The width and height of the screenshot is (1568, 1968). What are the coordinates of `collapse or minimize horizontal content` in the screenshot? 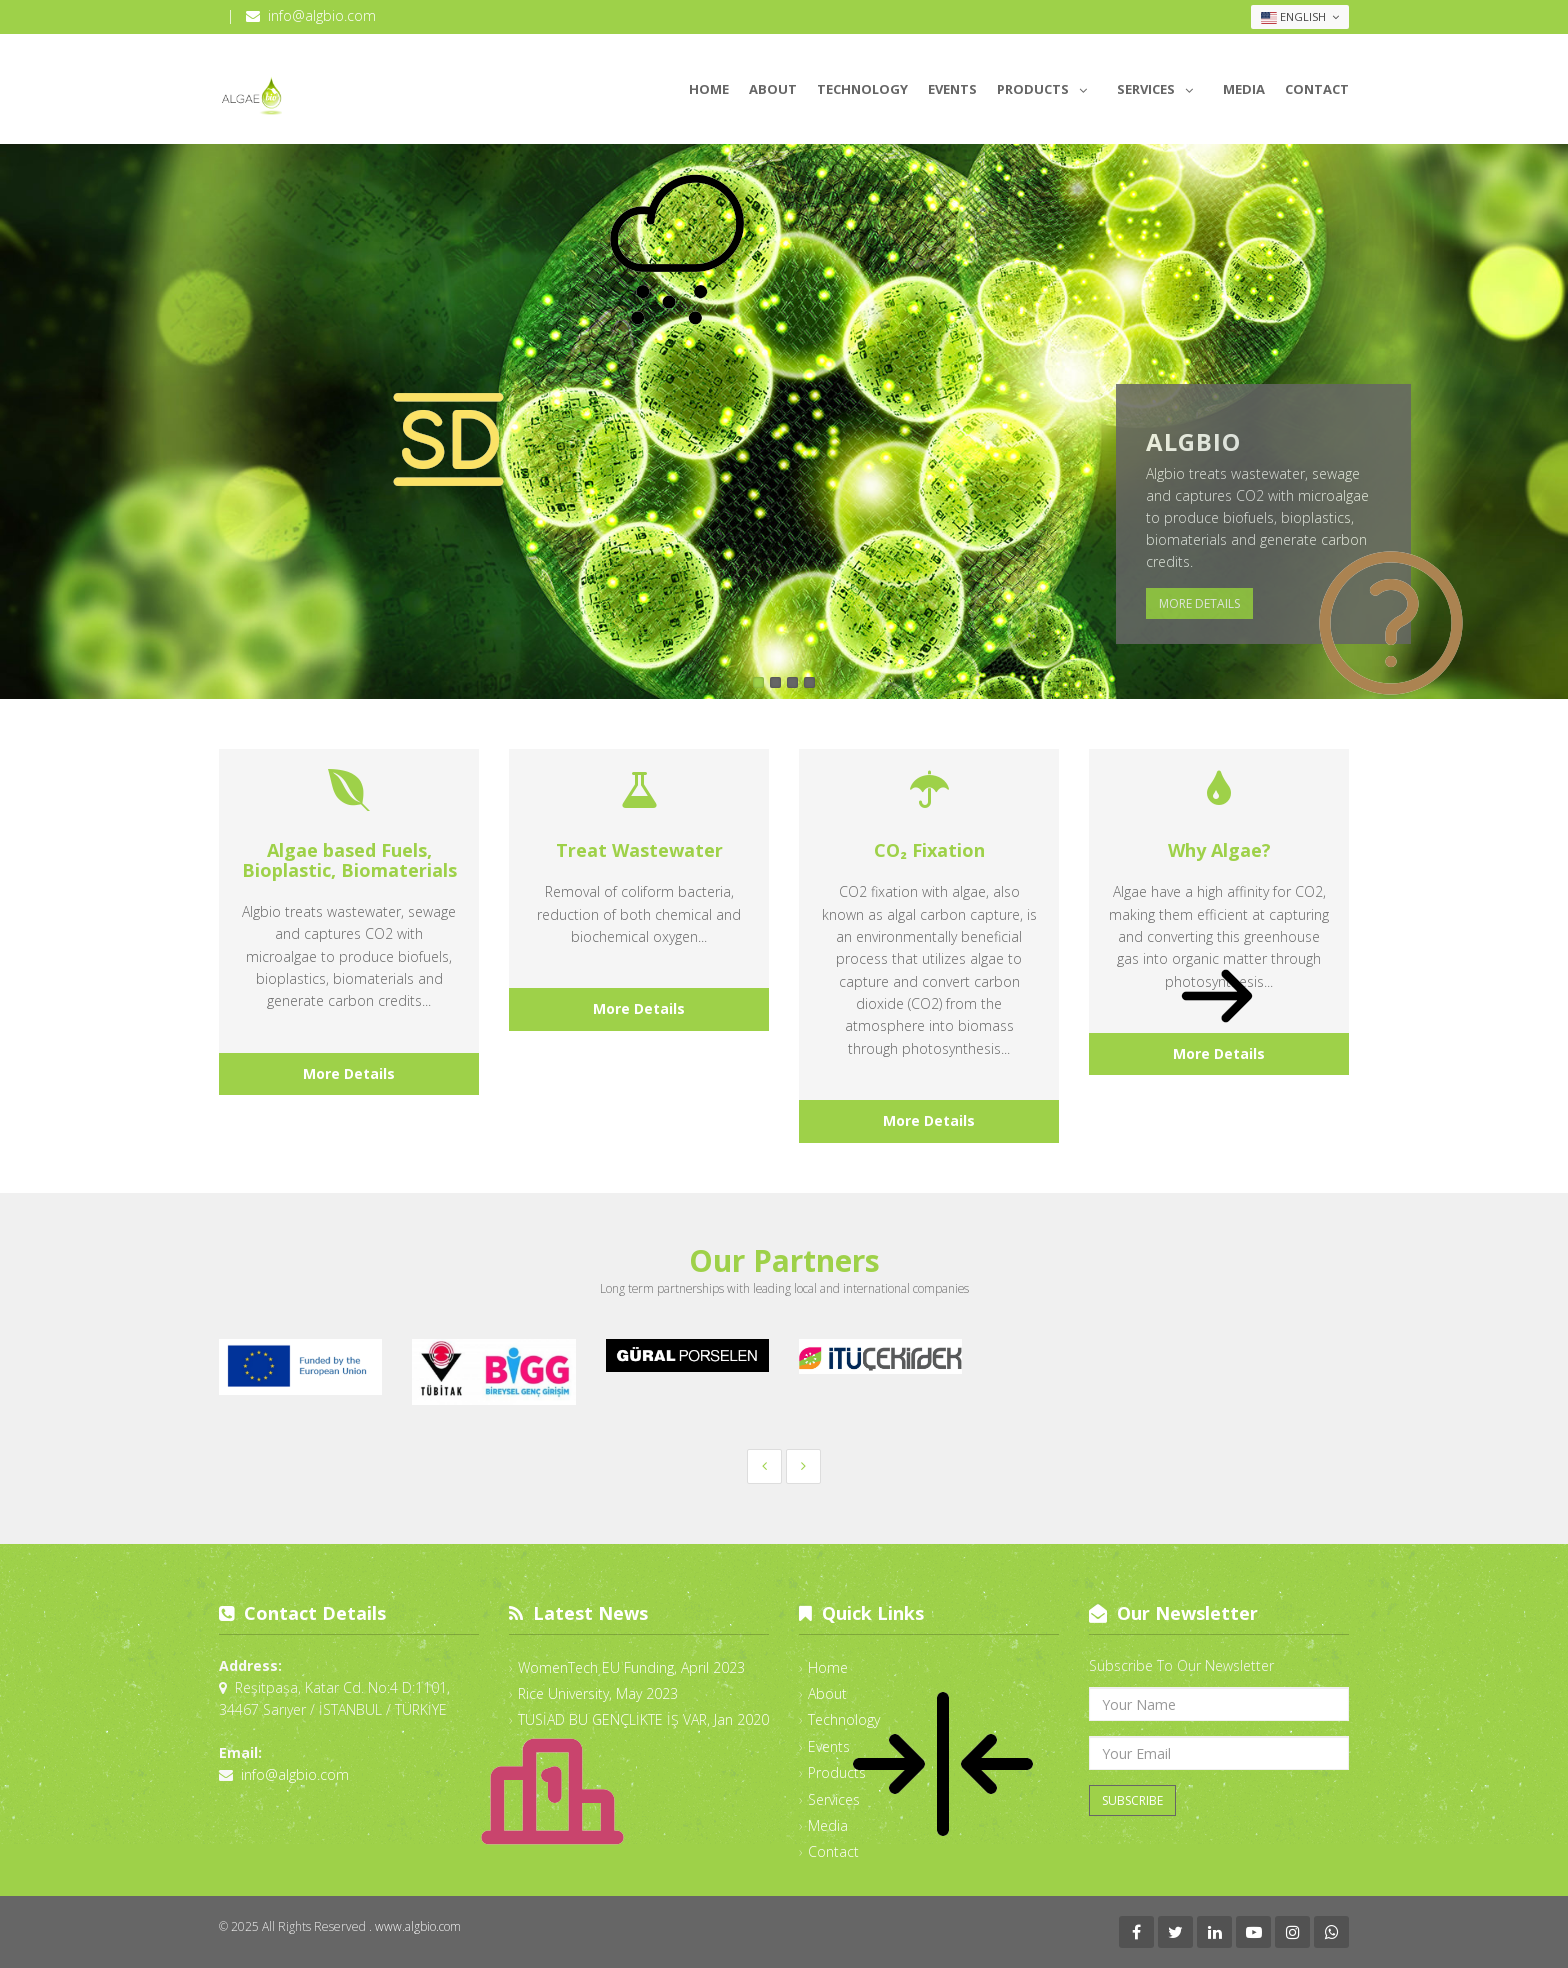 It's located at (943, 1764).